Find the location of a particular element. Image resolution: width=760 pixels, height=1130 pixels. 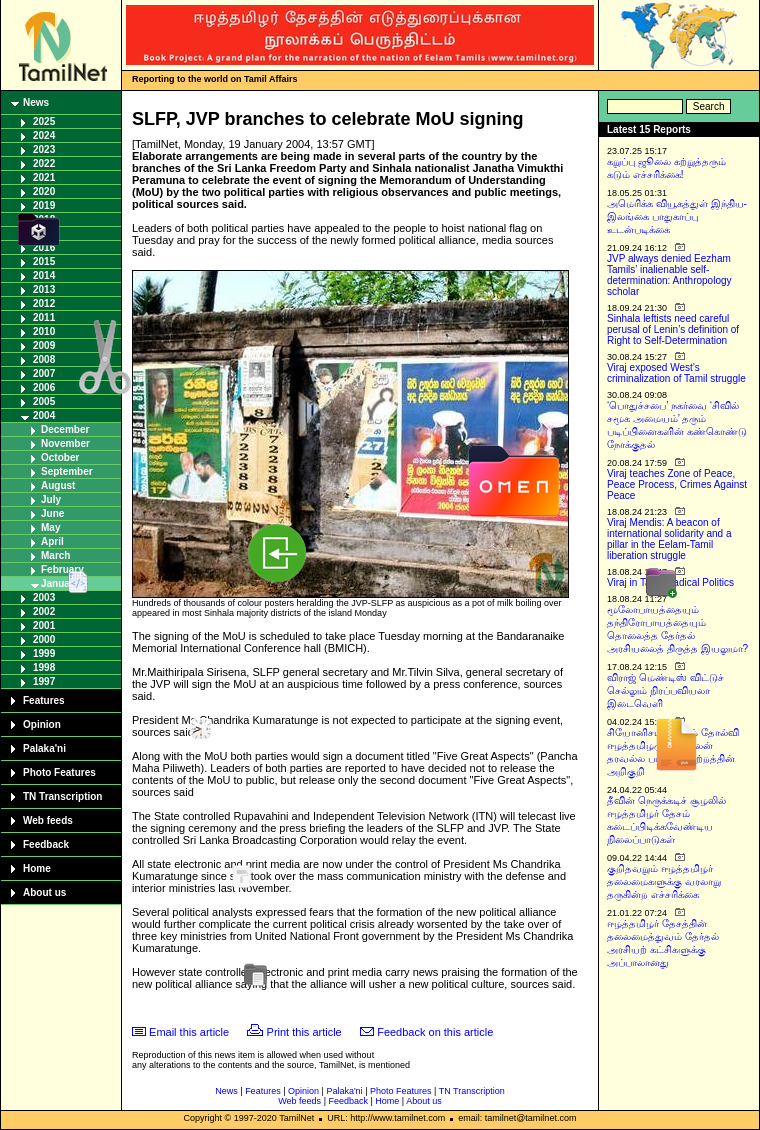

folder for HP Omen gaming software or files is located at coordinates (513, 483).